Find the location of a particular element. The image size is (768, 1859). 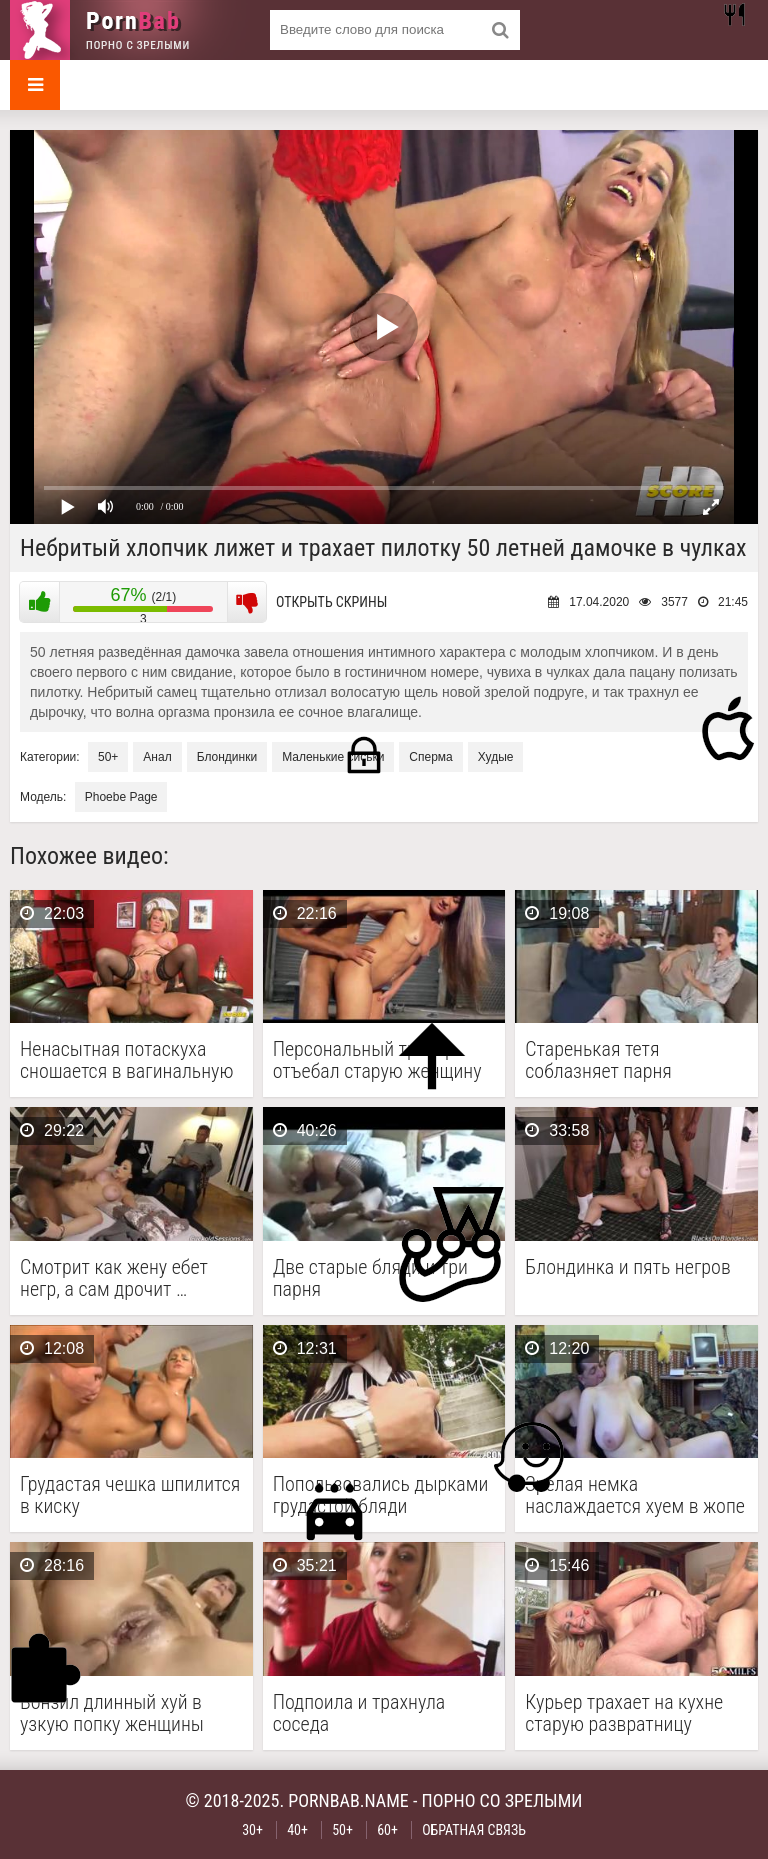

find nearby car wash locations is located at coordinates (334, 1509).